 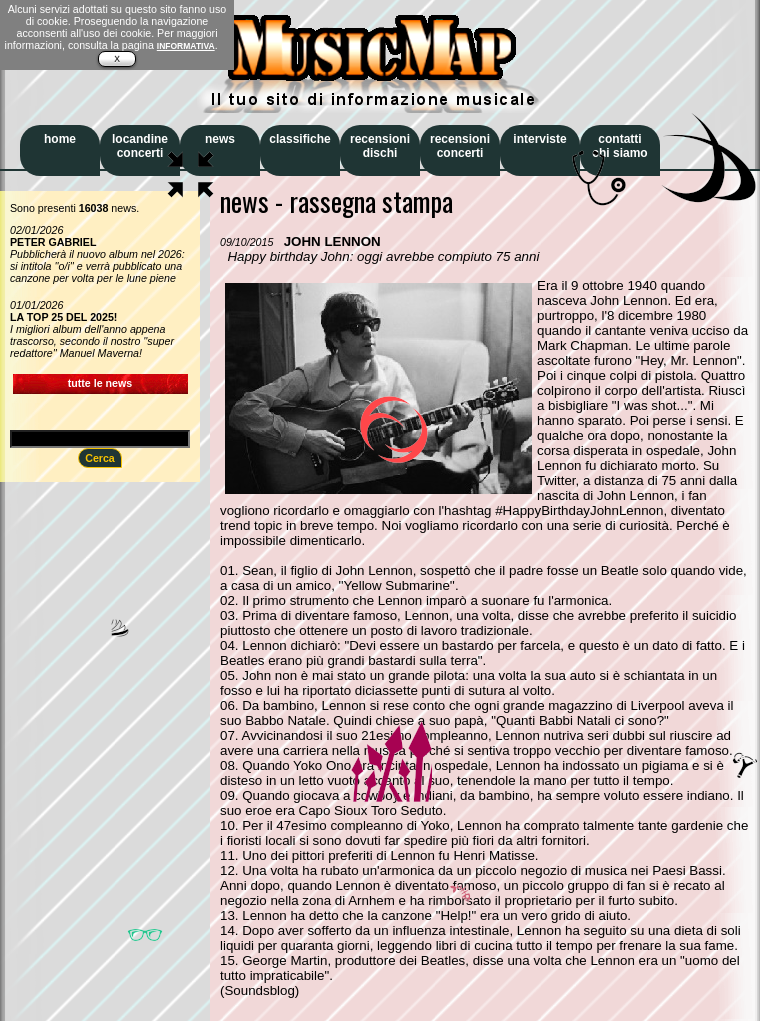 I want to click on indicates a beast or creature ability in a game interface, so click(x=393, y=429).